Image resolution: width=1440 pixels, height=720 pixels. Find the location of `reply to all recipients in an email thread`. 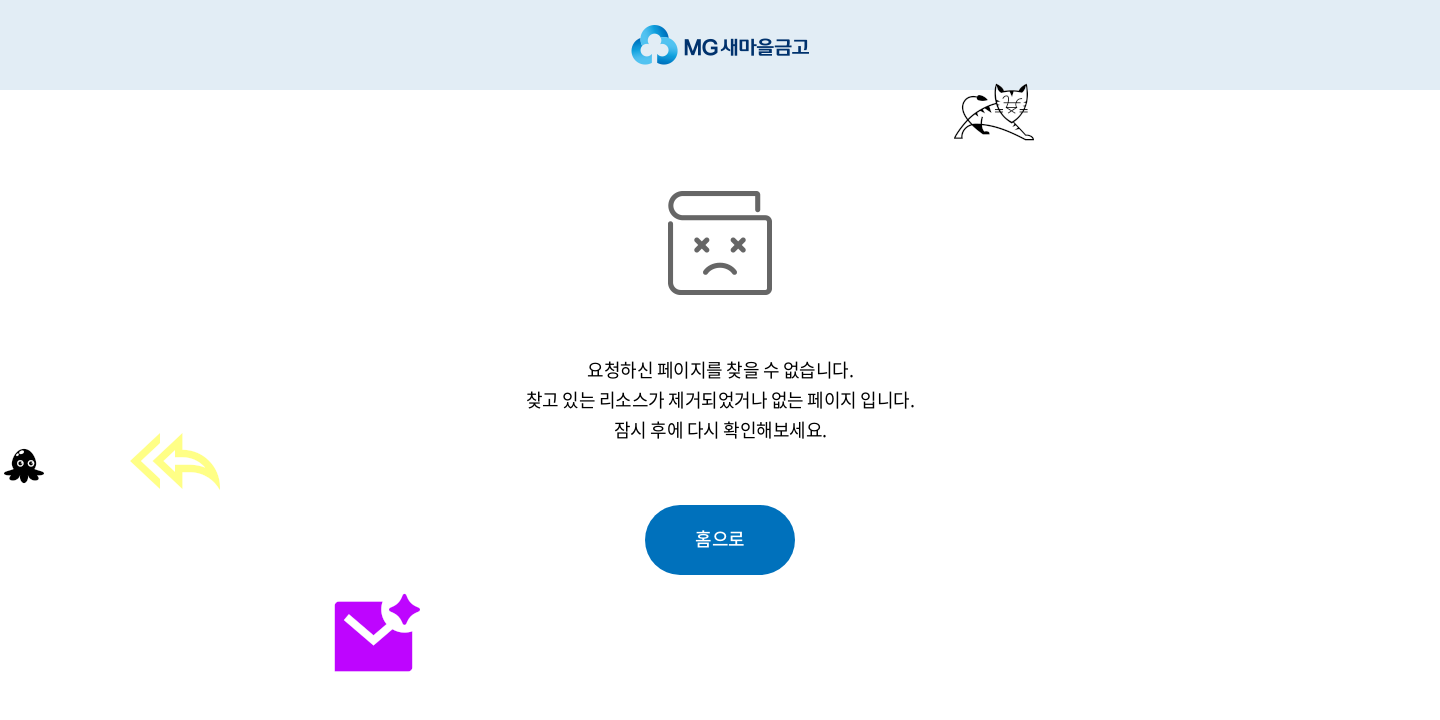

reply to all recipients in an email thread is located at coordinates (175, 461).